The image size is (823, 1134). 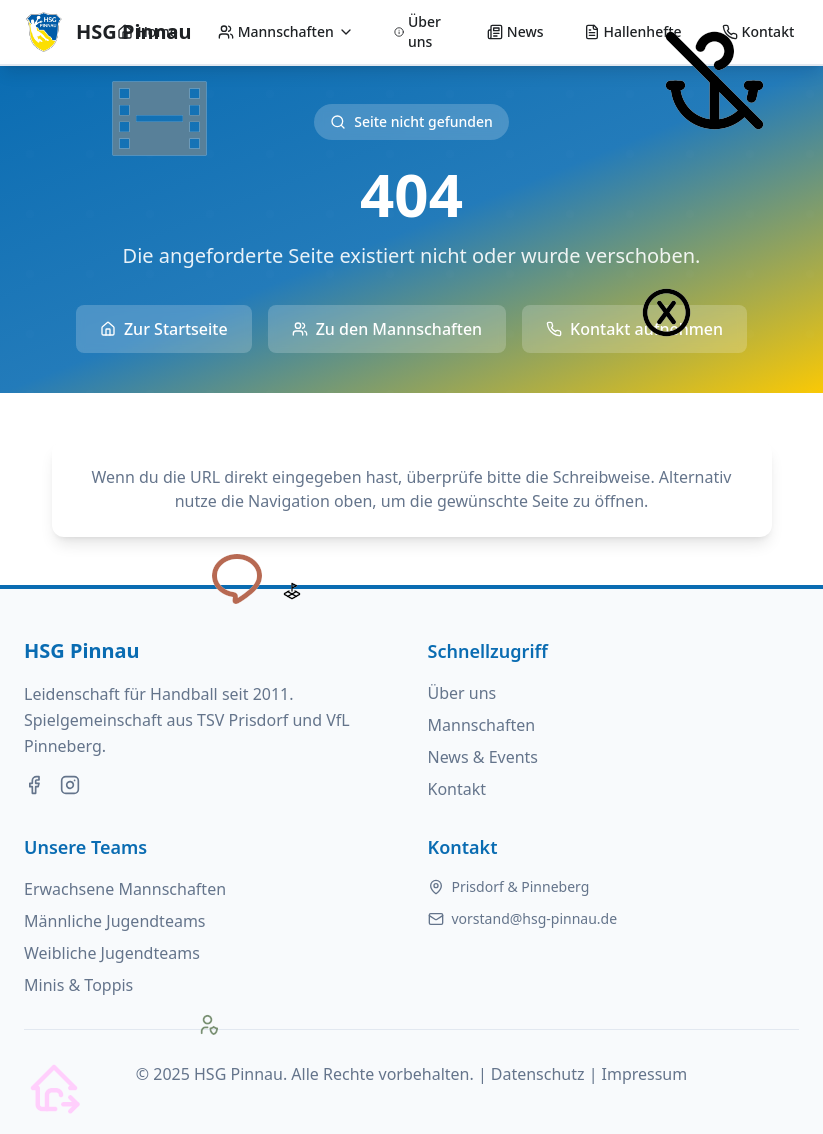 I want to click on view or manage account security settings, so click(x=207, y=1024).